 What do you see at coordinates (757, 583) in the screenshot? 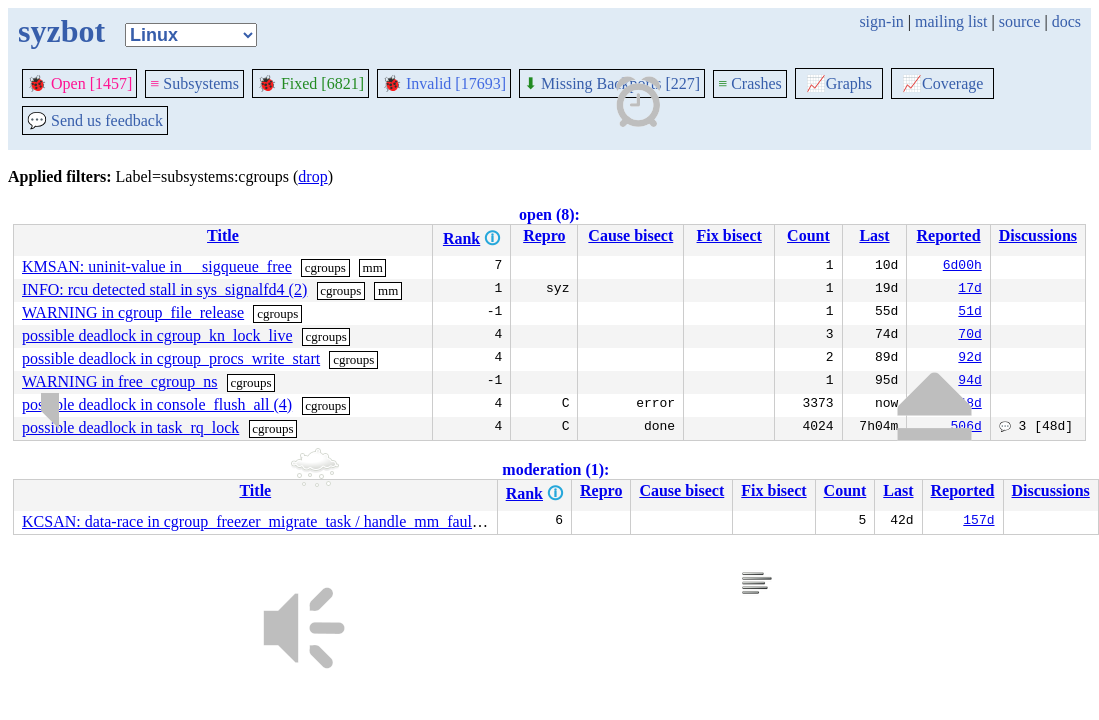
I see `align text to the left margin` at bounding box center [757, 583].